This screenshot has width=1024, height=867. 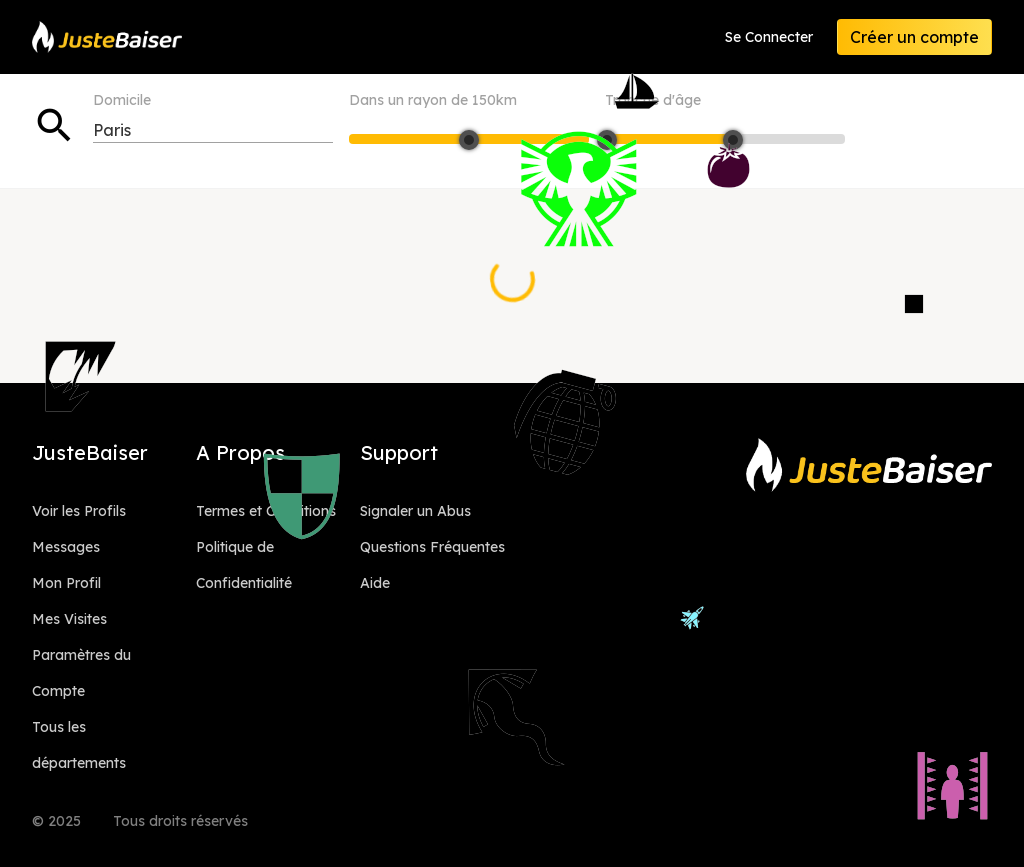 What do you see at coordinates (562, 421) in the screenshot?
I see `select grenade weapon or explosive item` at bounding box center [562, 421].